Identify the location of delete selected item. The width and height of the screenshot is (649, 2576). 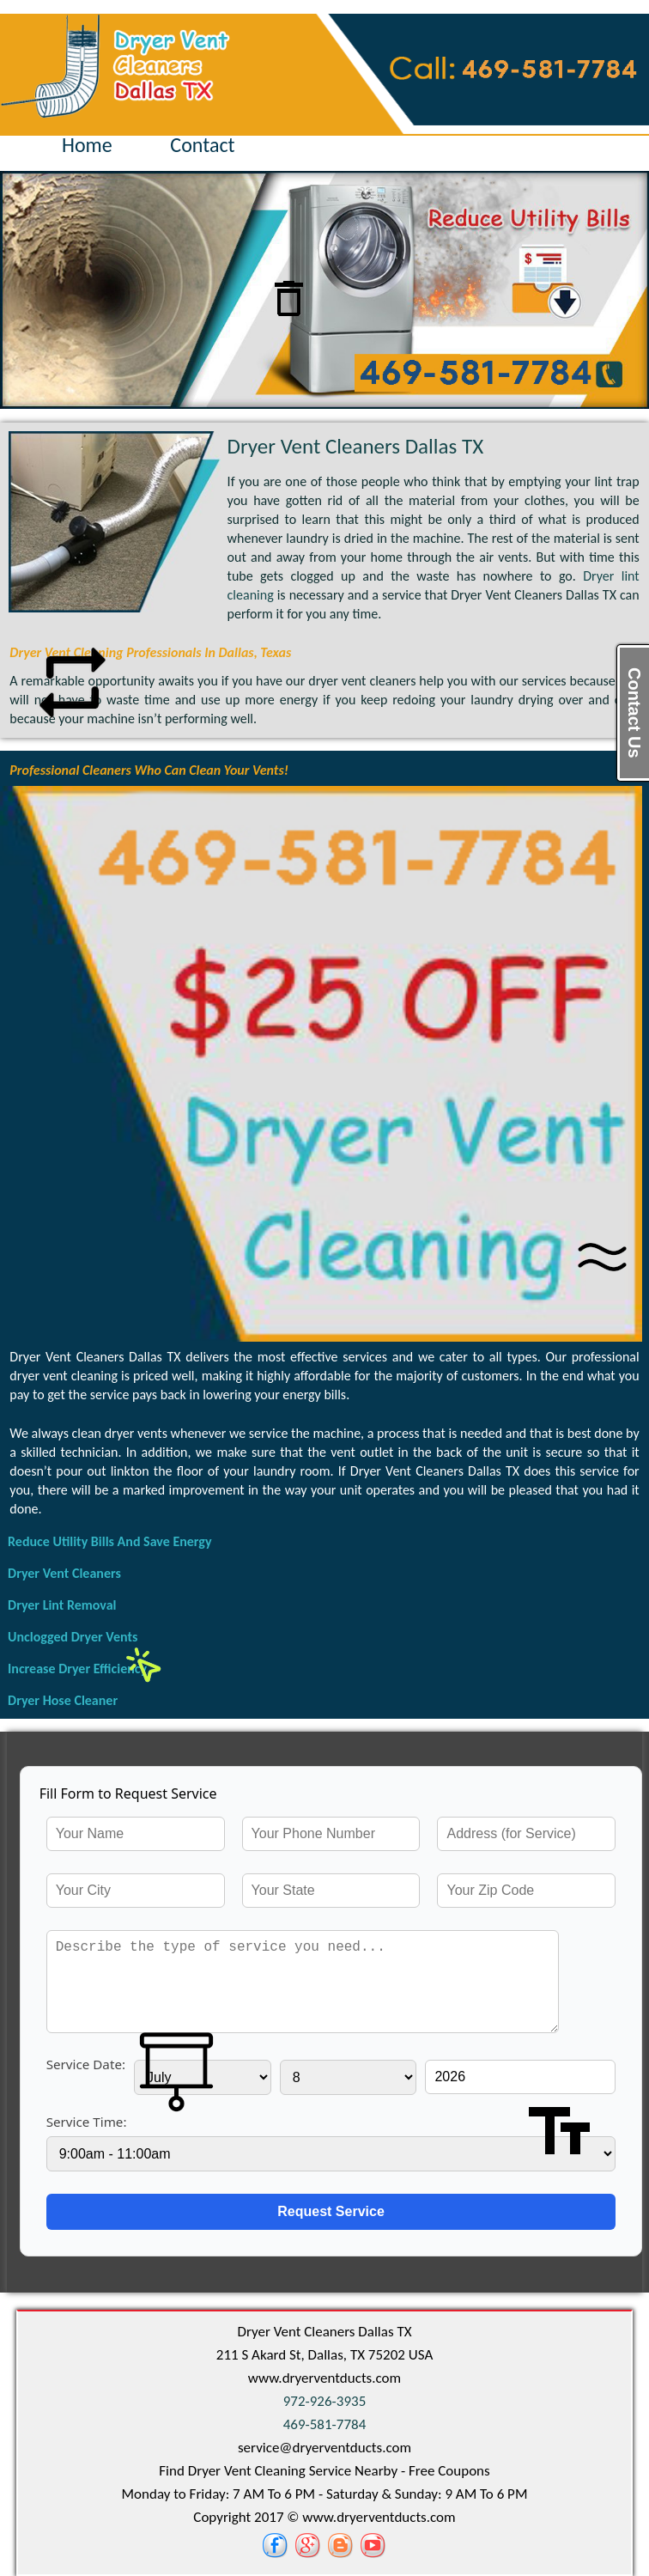
(288, 298).